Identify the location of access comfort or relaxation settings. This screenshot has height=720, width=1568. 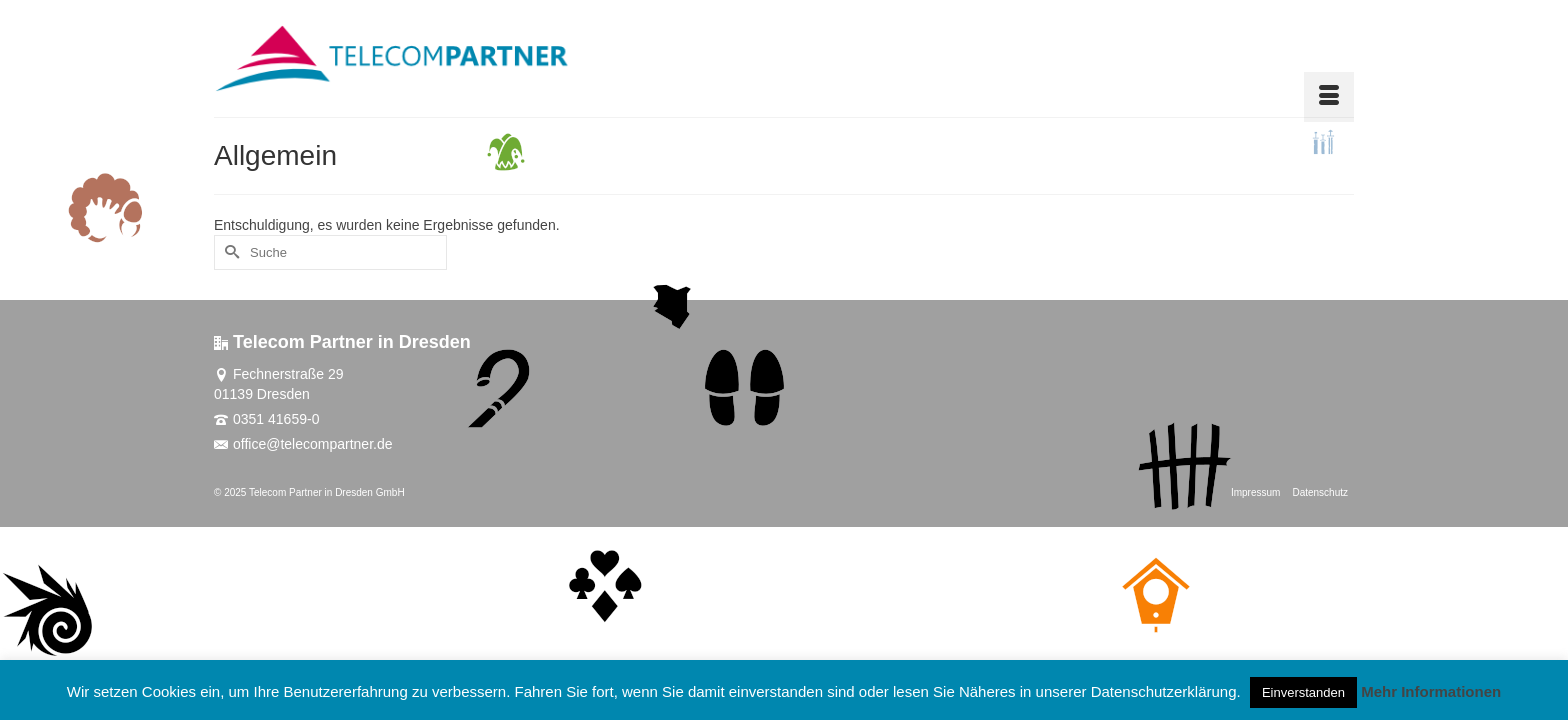
(744, 386).